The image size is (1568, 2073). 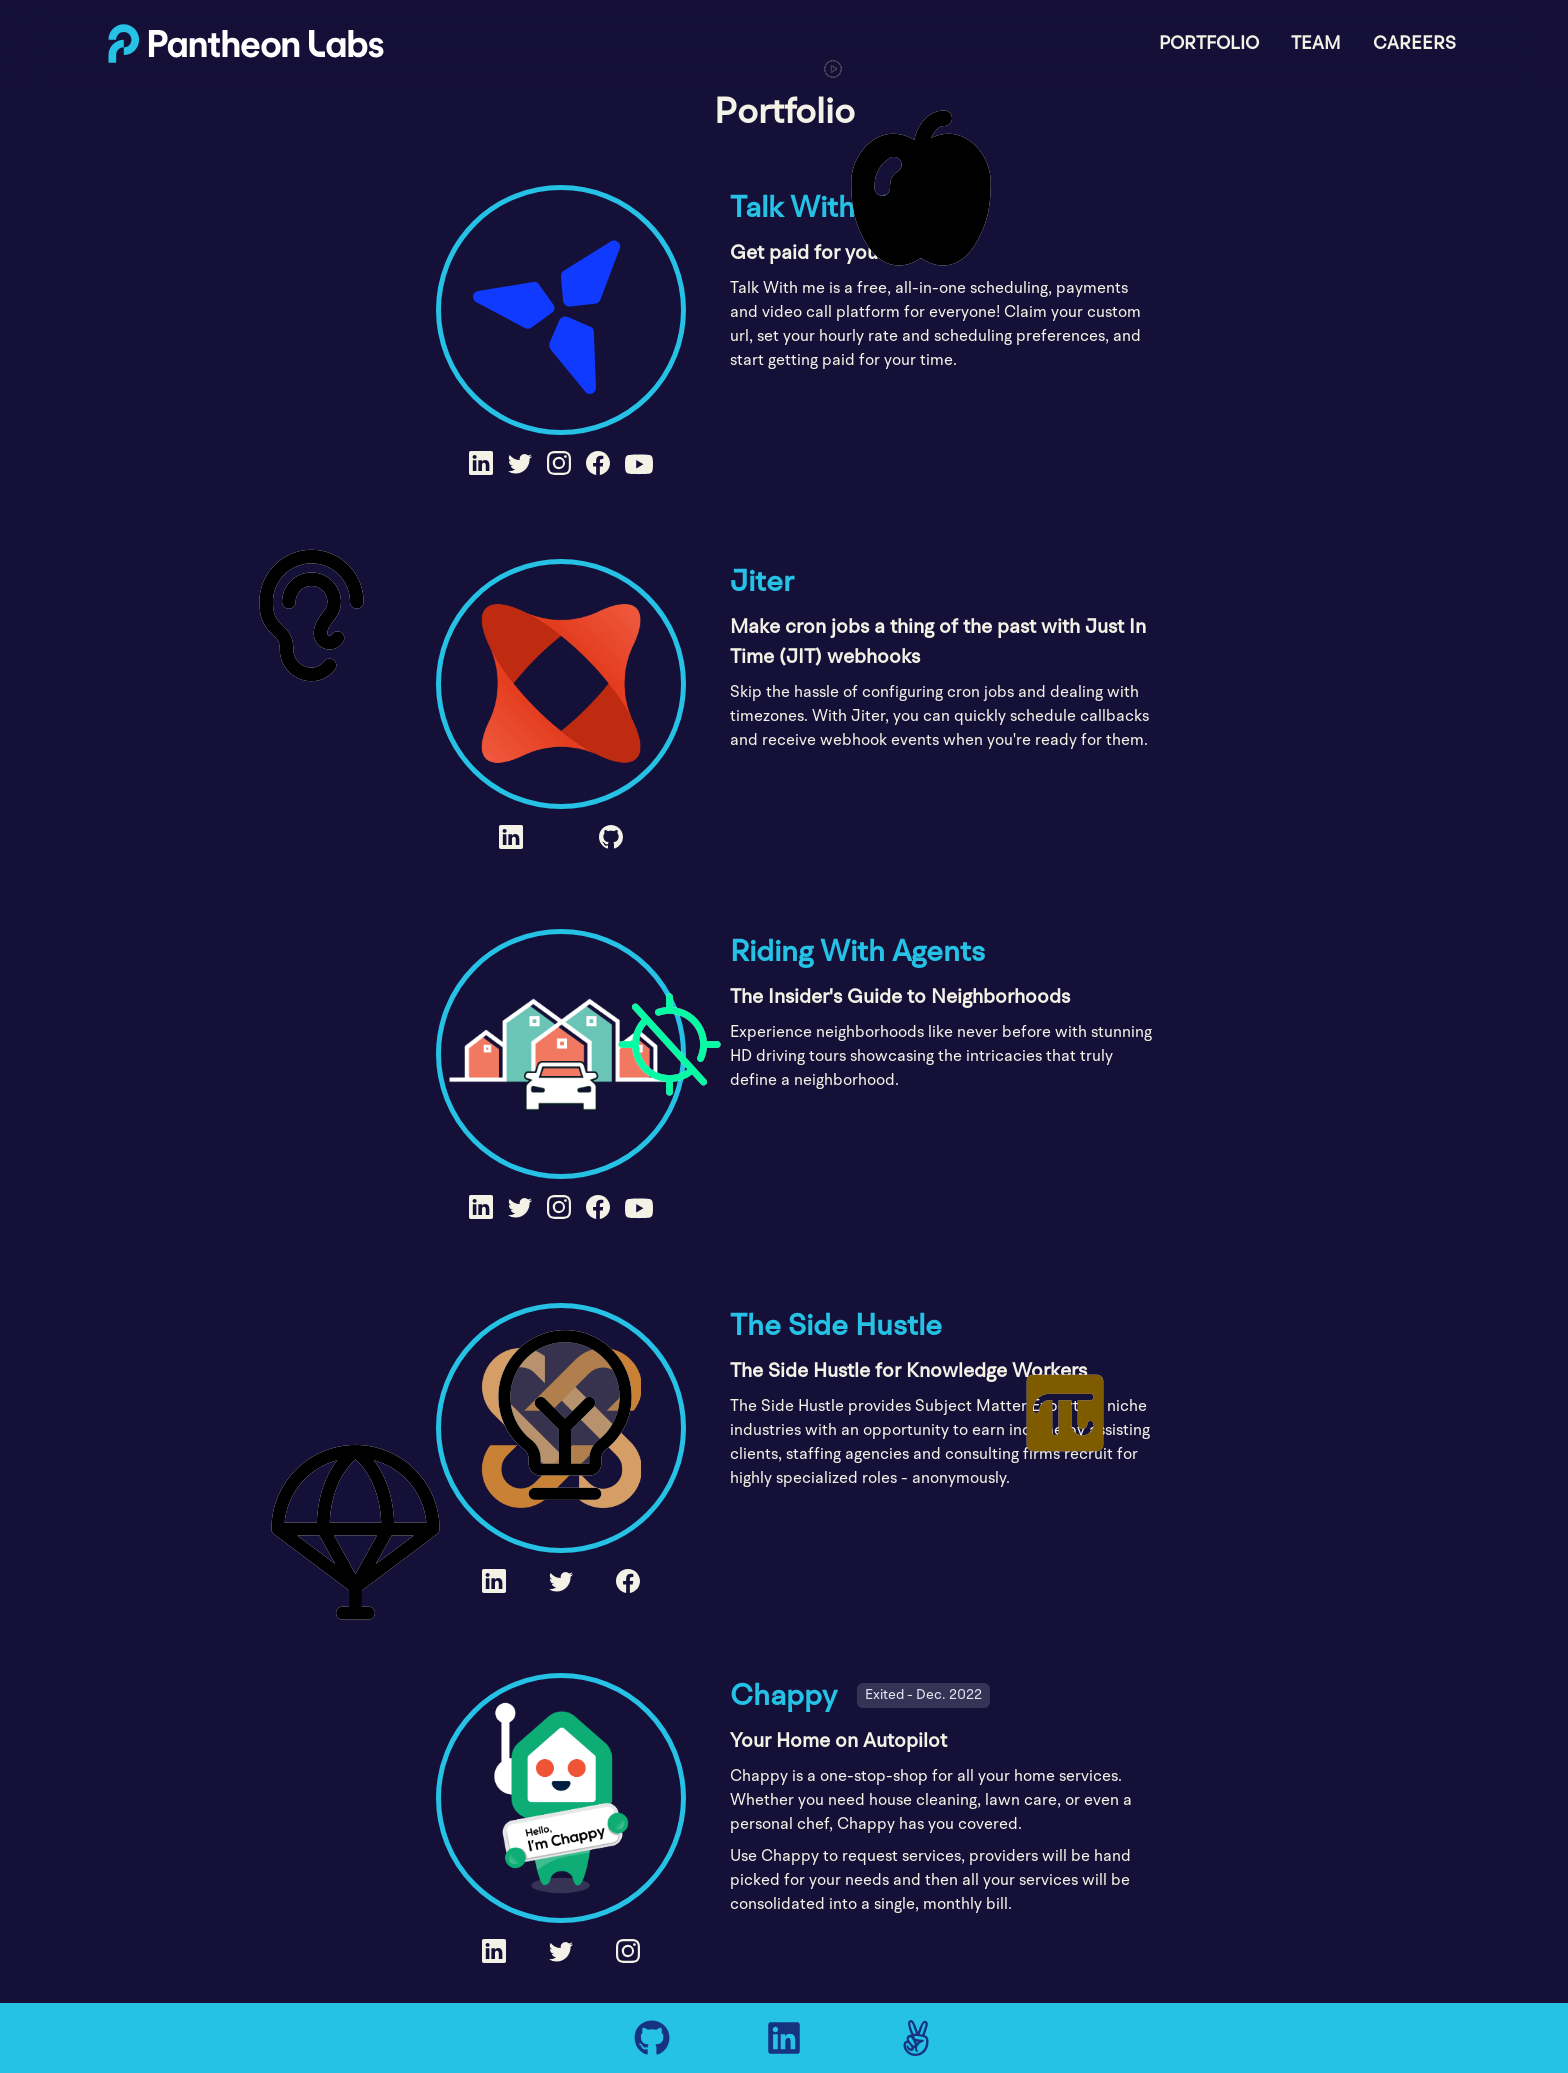 What do you see at coordinates (355, 1535) in the screenshot?
I see `access emergency or backup options` at bounding box center [355, 1535].